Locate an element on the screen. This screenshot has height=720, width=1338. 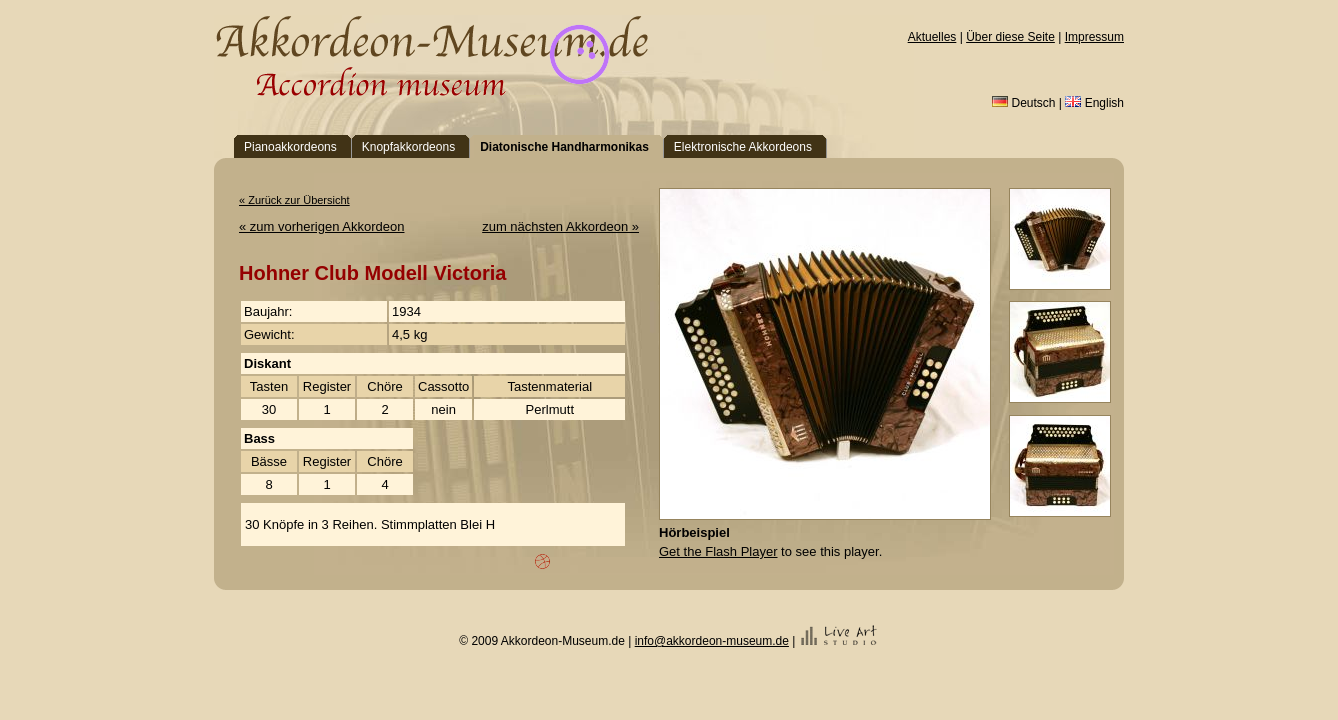
access bowling or sports games is located at coordinates (579, 54).